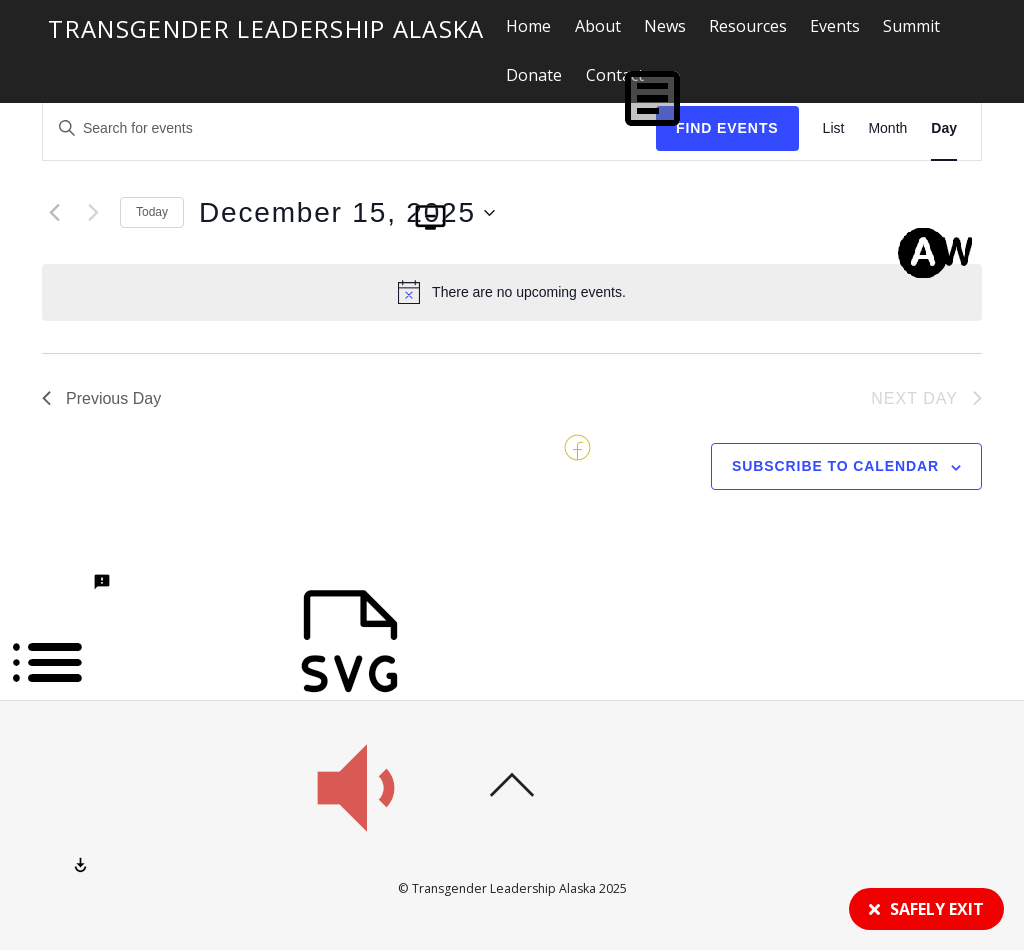 Image resolution: width=1024 pixels, height=950 pixels. I want to click on open Facebook app, so click(577, 447).